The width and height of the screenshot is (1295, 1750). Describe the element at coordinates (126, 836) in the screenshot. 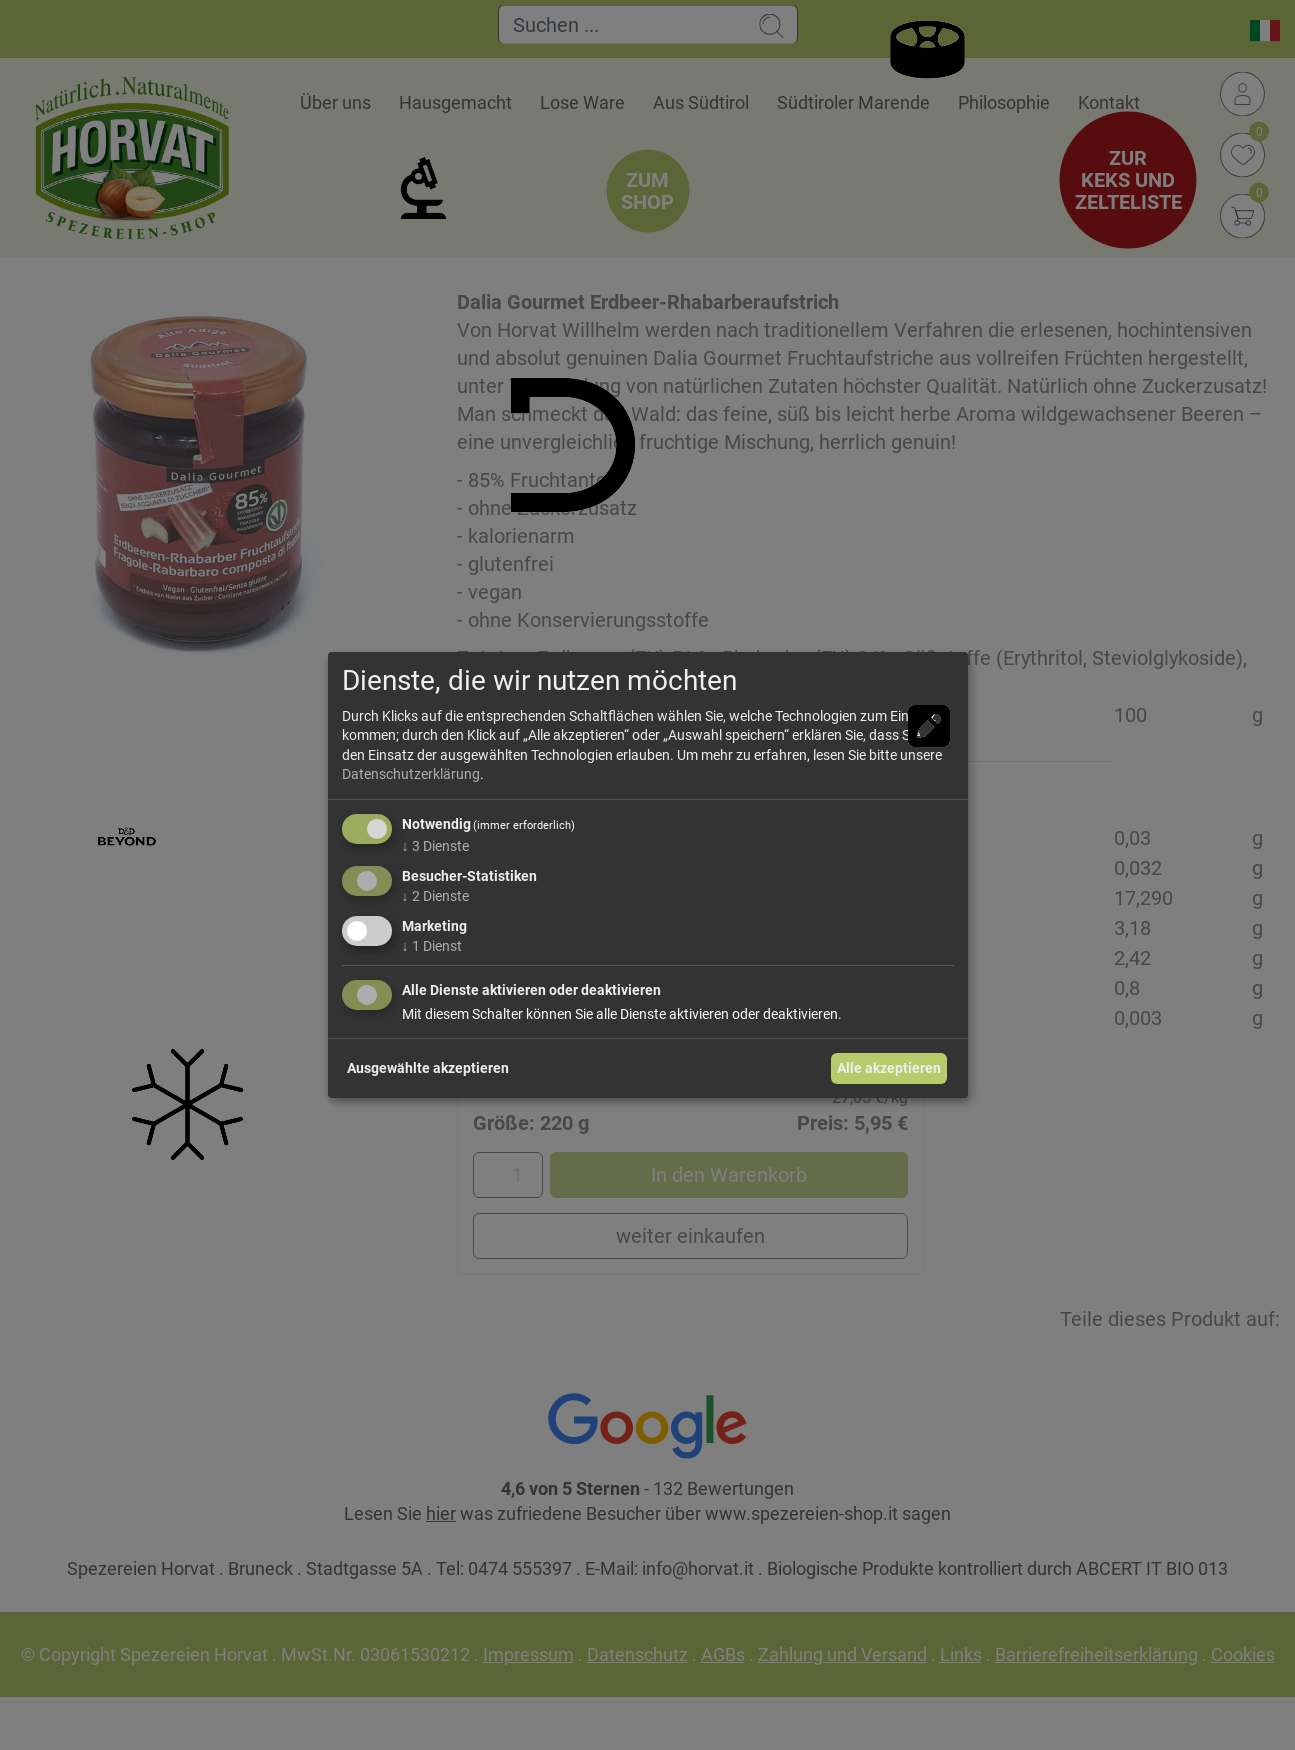

I see `open D&D Beyond app or website` at that location.